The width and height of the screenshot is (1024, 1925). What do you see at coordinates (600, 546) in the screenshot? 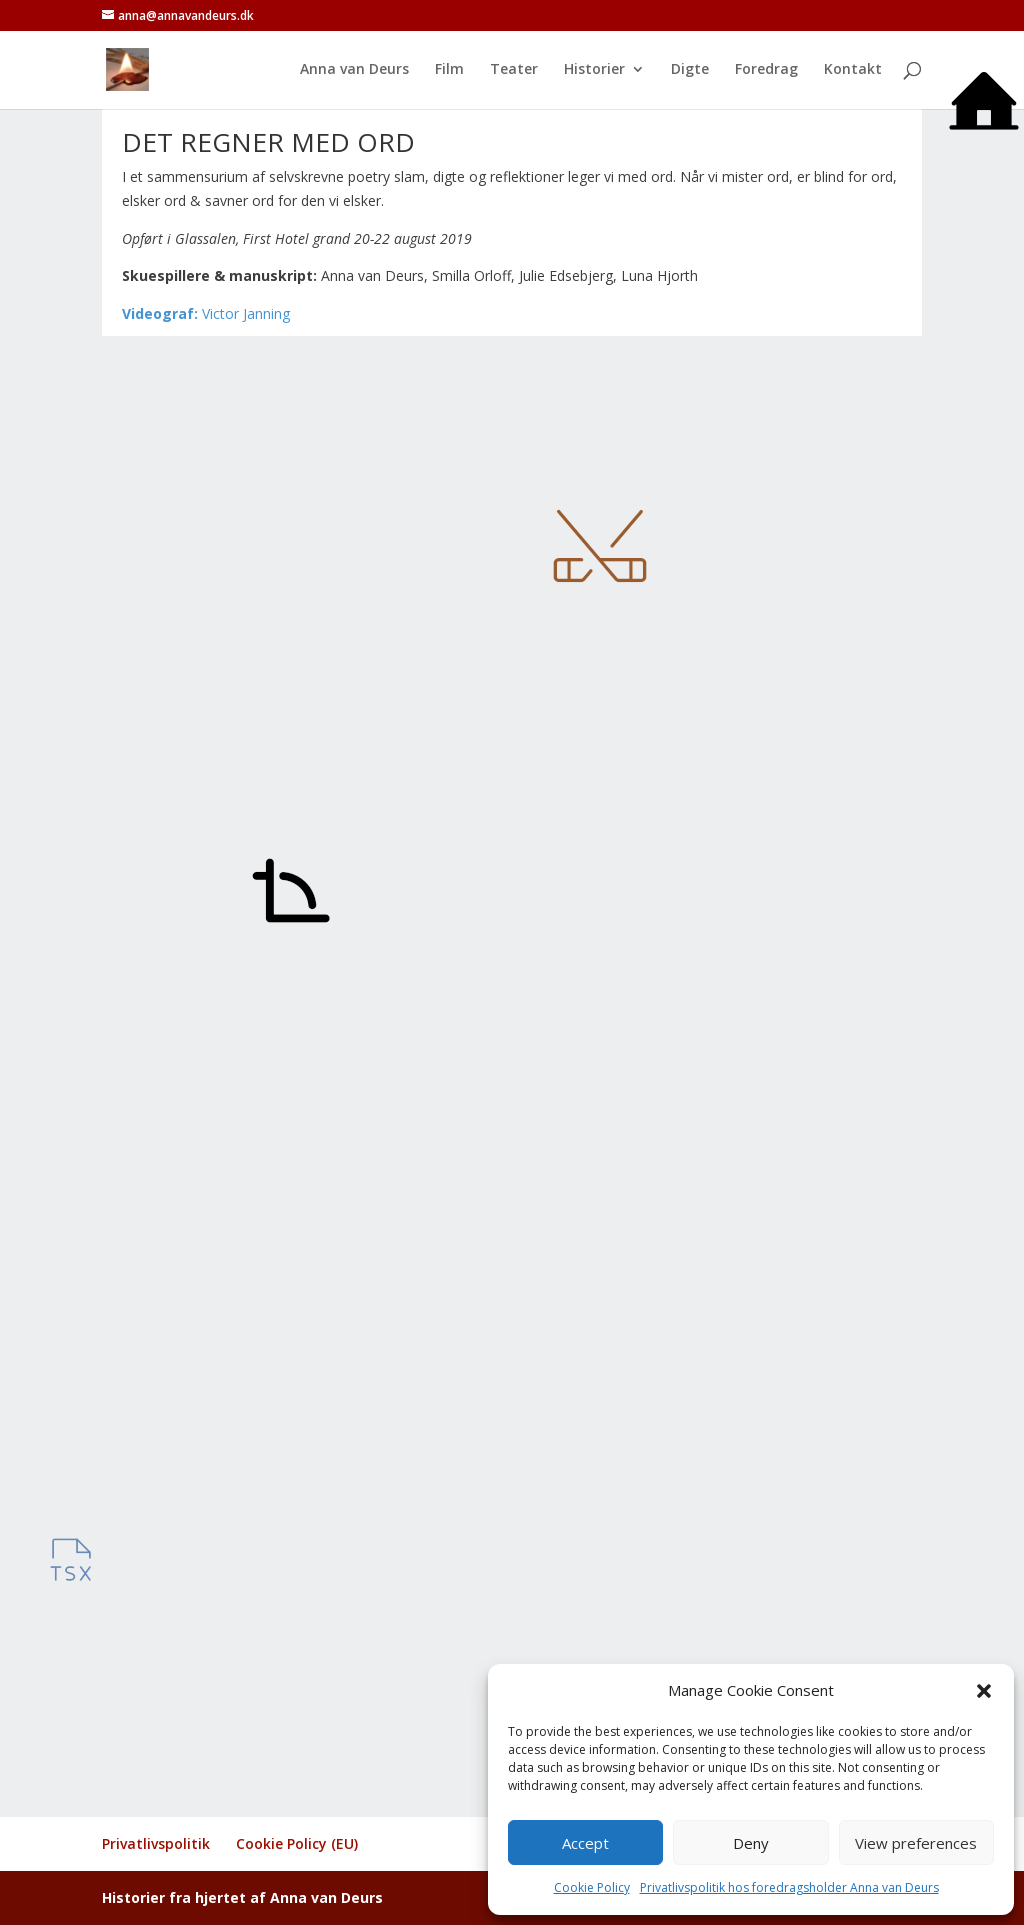
I see `view hockey scores or game updates` at bounding box center [600, 546].